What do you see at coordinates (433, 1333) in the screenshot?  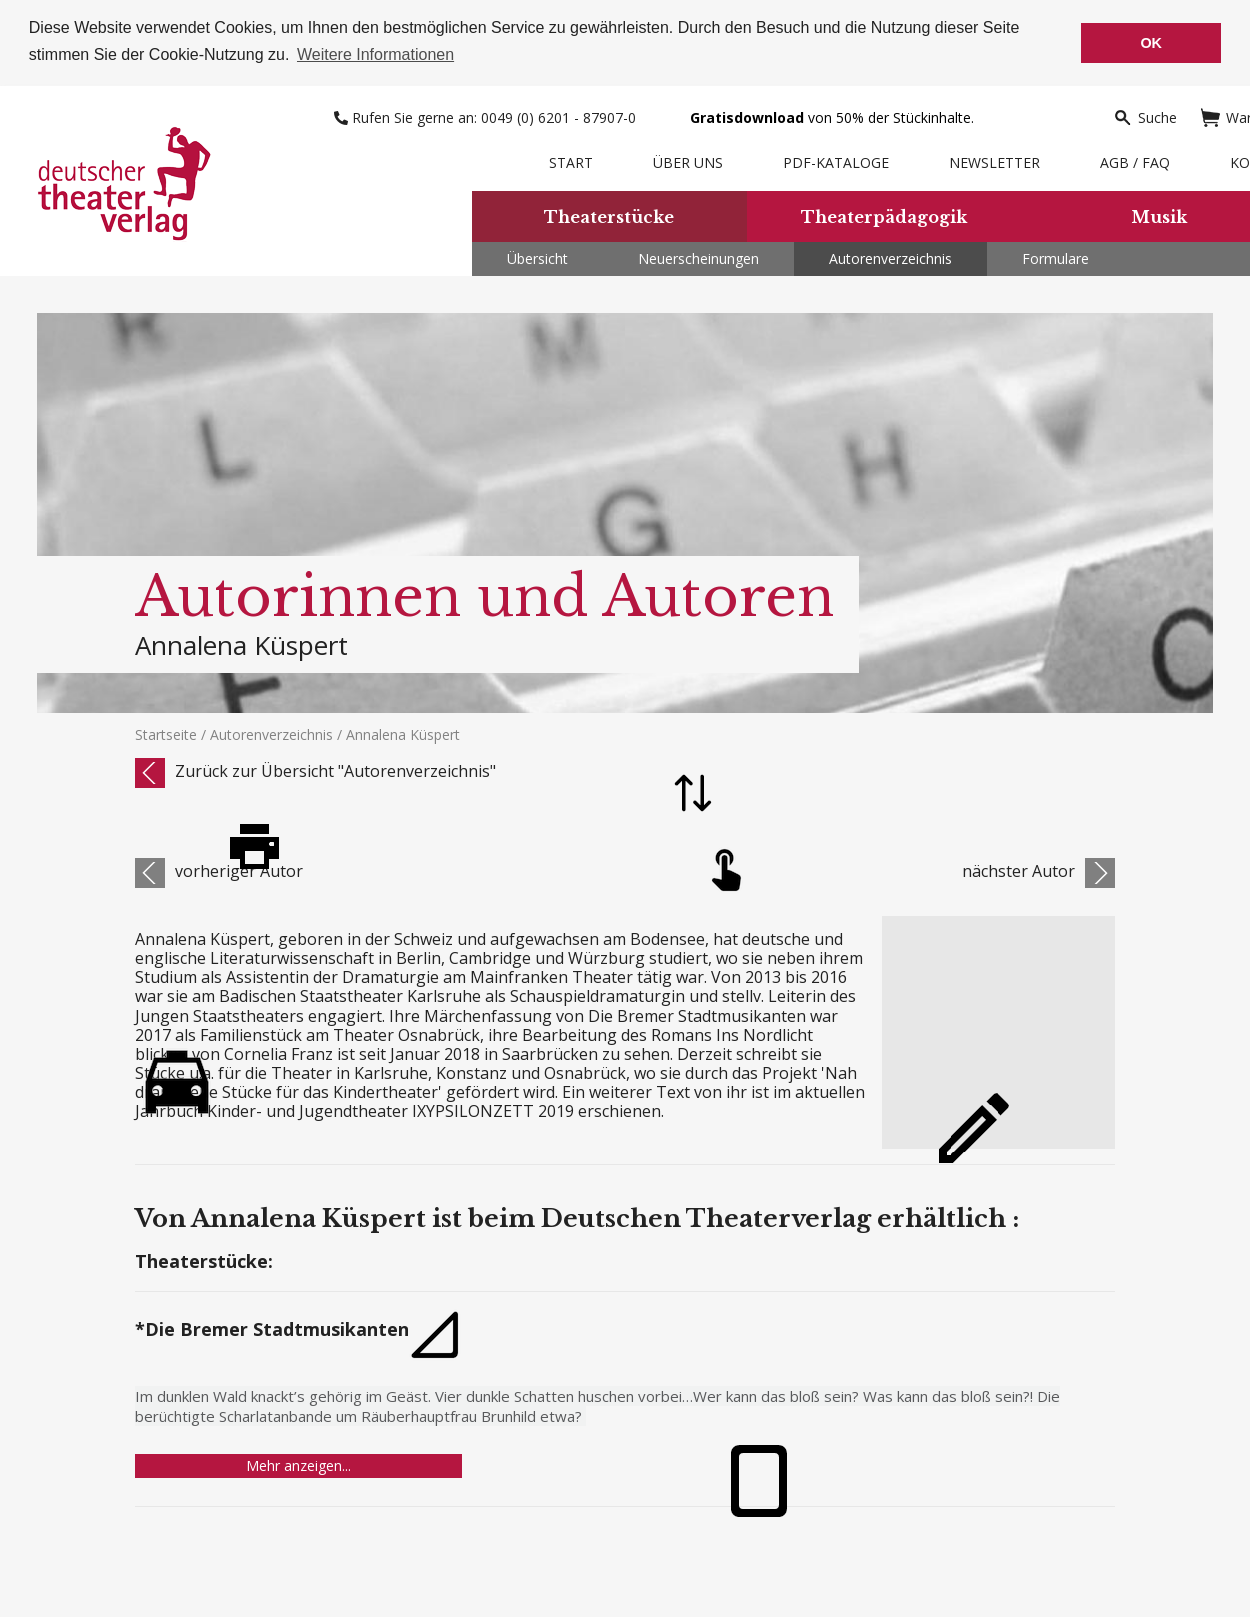 I see `indicates no cellular signal or network connection` at bounding box center [433, 1333].